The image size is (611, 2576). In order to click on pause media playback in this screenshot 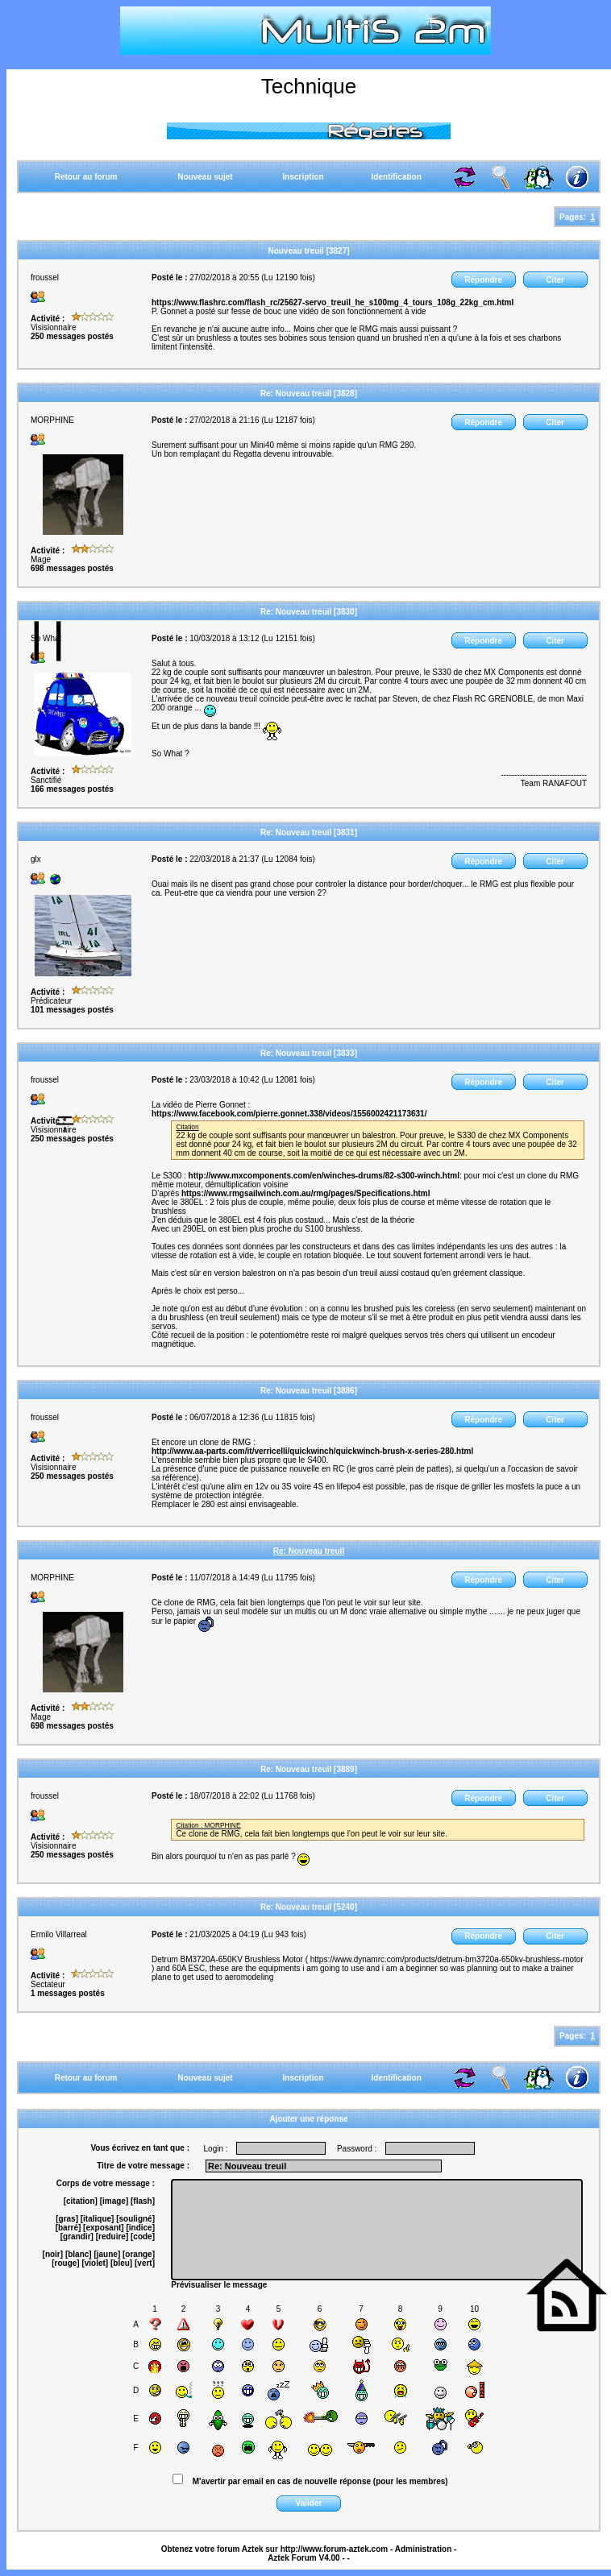, I will do `click(48, 641)`.